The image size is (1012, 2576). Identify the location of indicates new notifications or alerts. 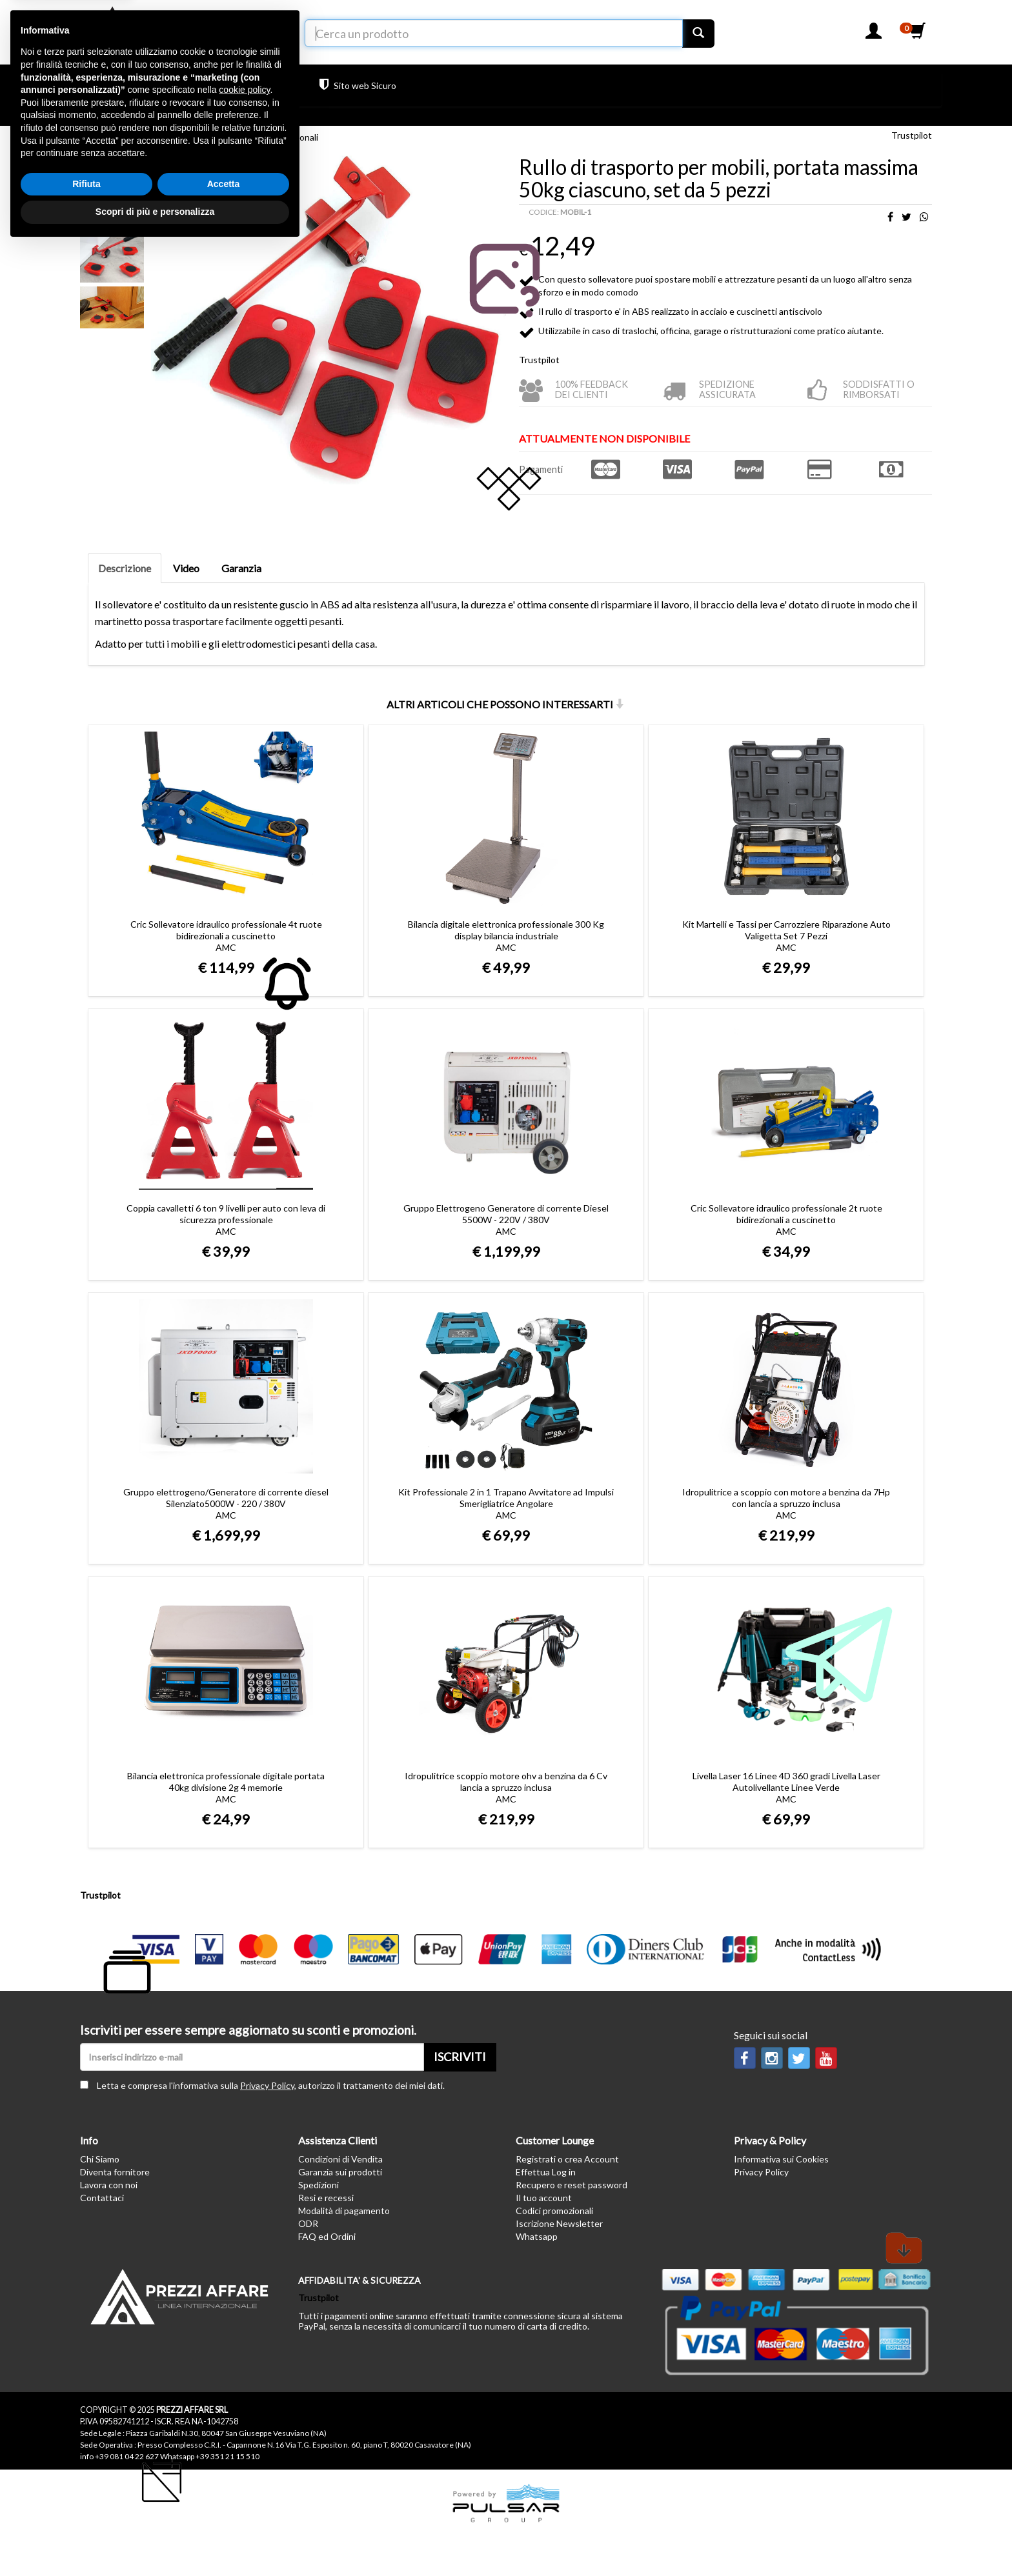
(287, 984).